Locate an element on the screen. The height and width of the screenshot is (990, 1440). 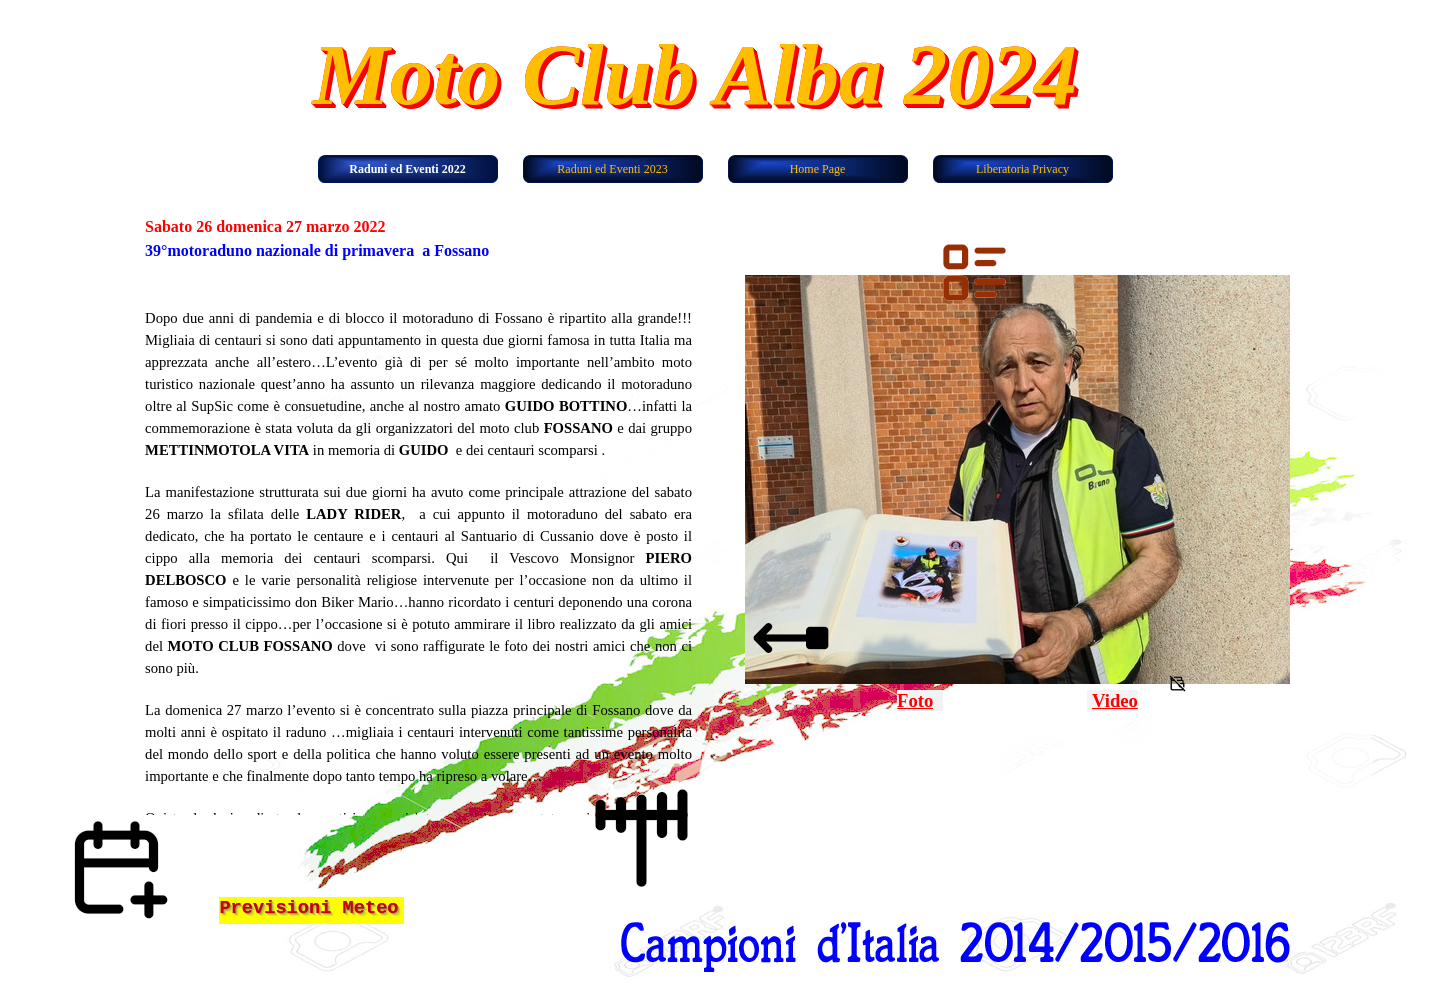
wallet feature unavailable or disabled is located at coordinates (1177, 683).